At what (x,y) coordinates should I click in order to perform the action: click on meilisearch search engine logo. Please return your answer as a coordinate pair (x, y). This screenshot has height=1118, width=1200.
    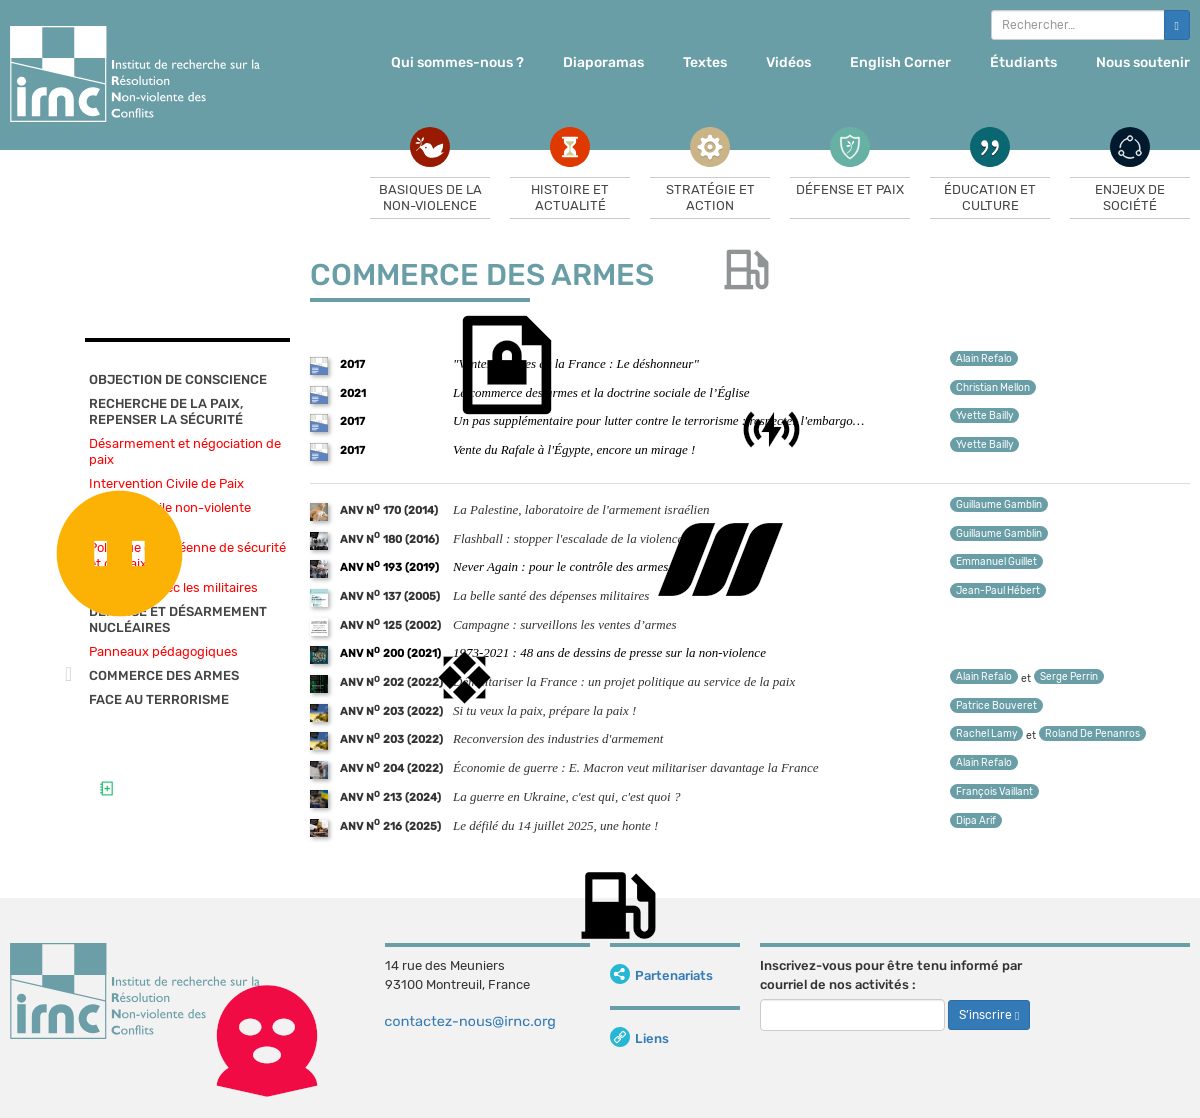
    Looking at the image, I should click on (720, 559).